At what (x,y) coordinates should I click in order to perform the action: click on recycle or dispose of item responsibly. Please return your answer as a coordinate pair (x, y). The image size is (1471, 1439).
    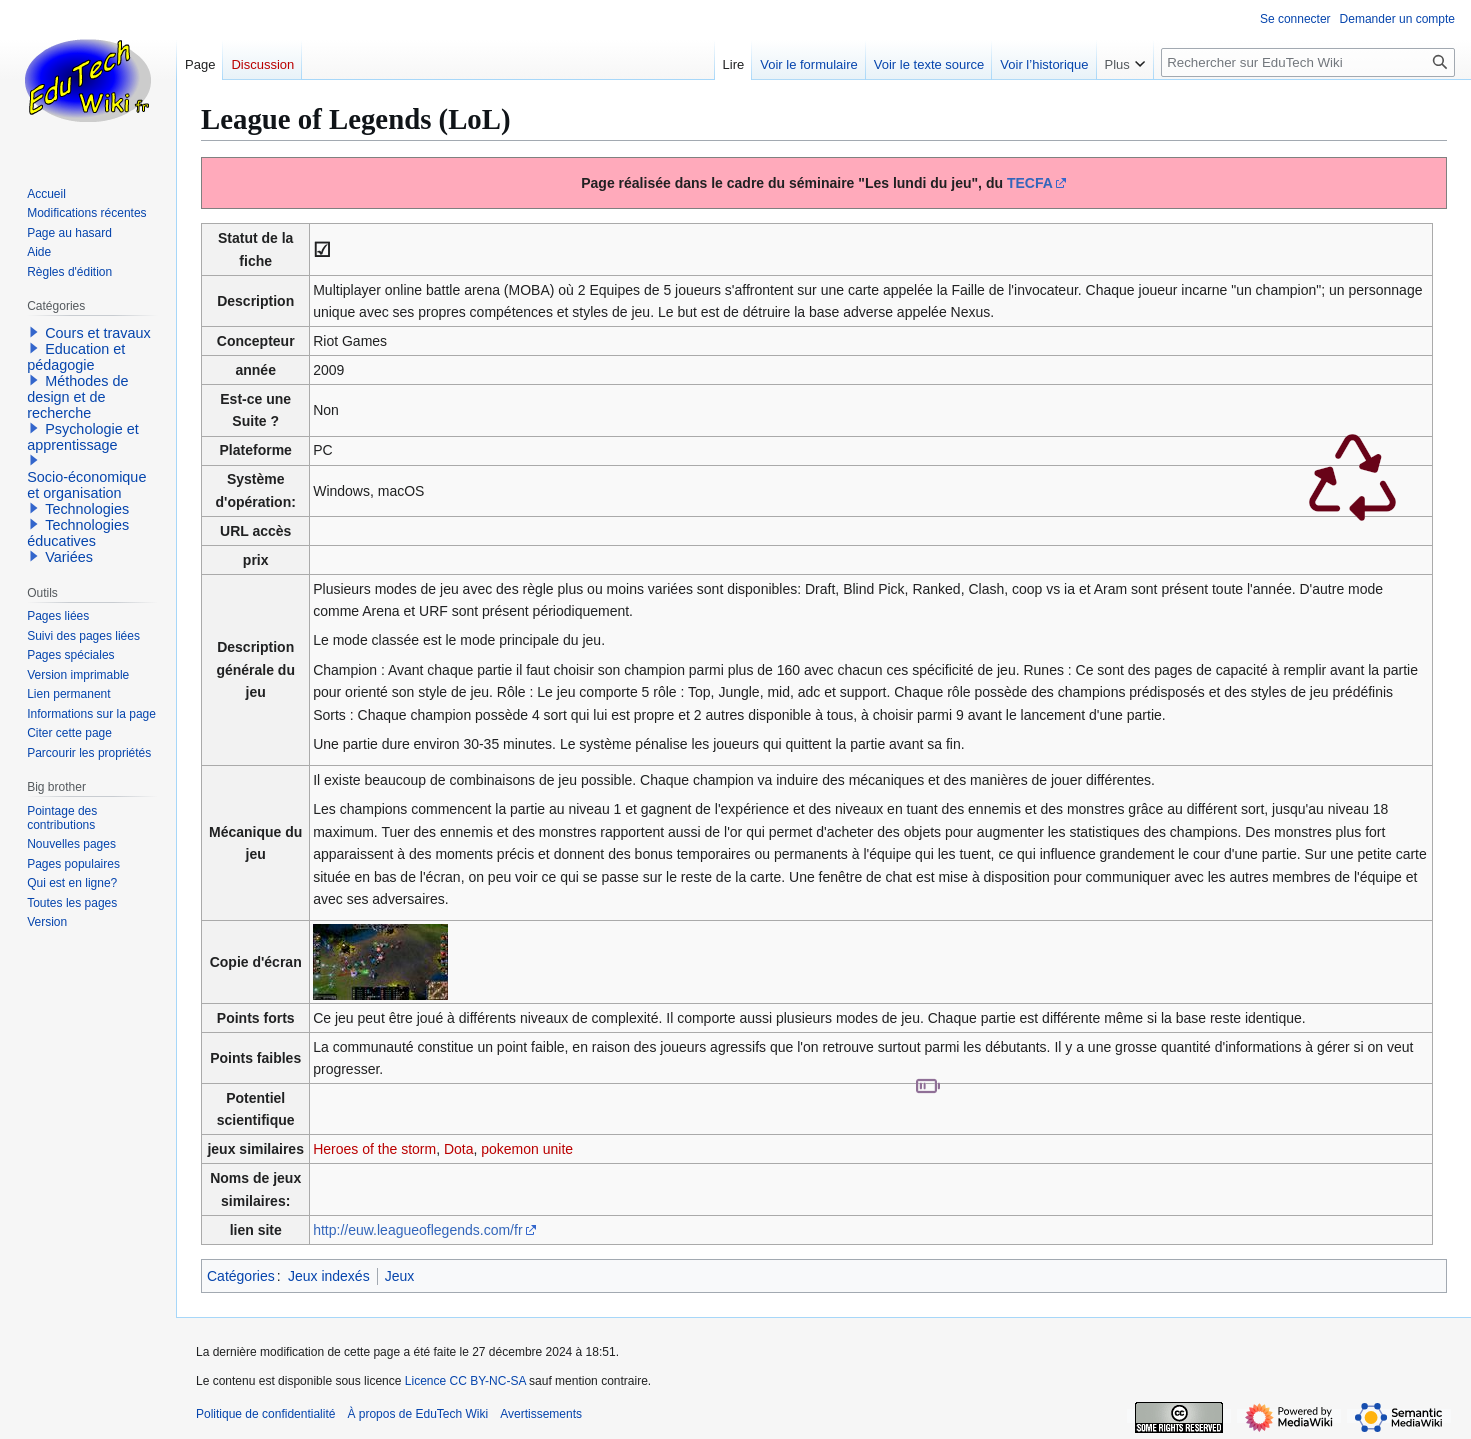
    Looking at the image, I should click on (1352, 477).